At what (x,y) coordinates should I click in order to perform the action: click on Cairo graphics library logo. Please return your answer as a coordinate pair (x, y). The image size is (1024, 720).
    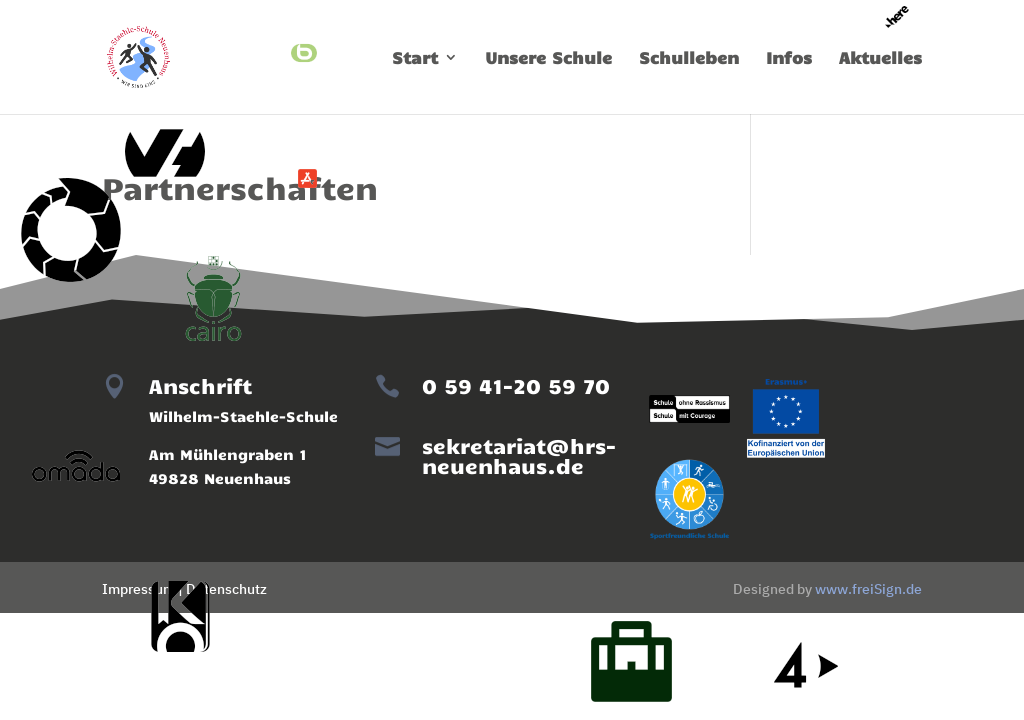
    Looking at the image, I should click on (213, 298).